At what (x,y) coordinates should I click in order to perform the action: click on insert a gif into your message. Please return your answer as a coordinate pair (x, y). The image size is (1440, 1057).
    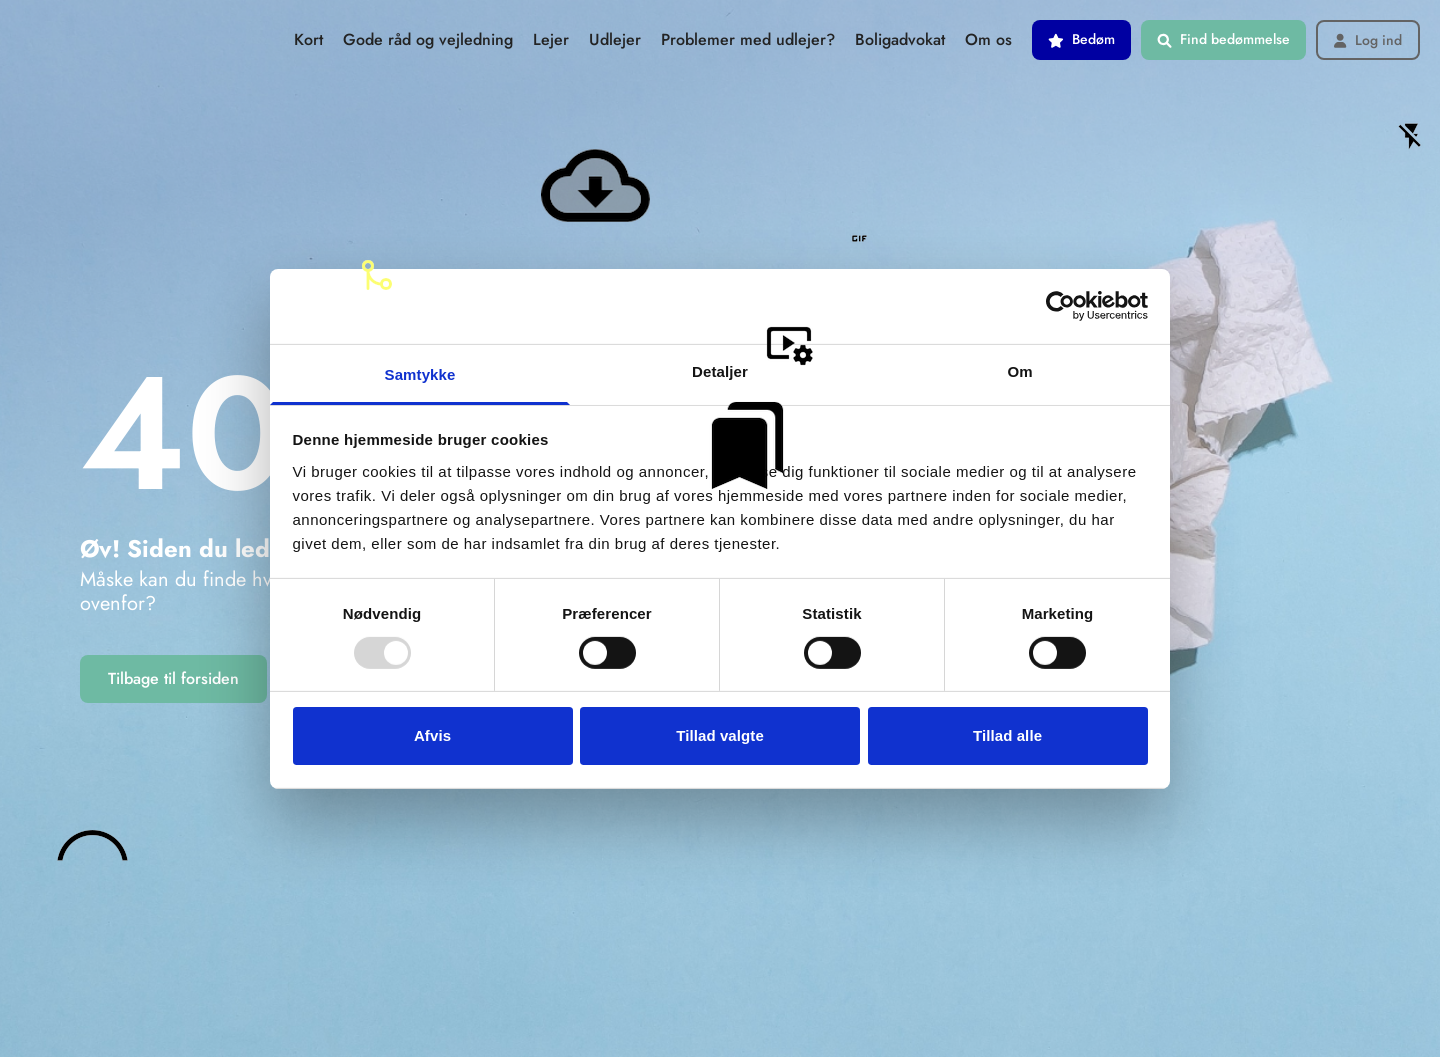
    Looking at the image, I should click on (859, 238).